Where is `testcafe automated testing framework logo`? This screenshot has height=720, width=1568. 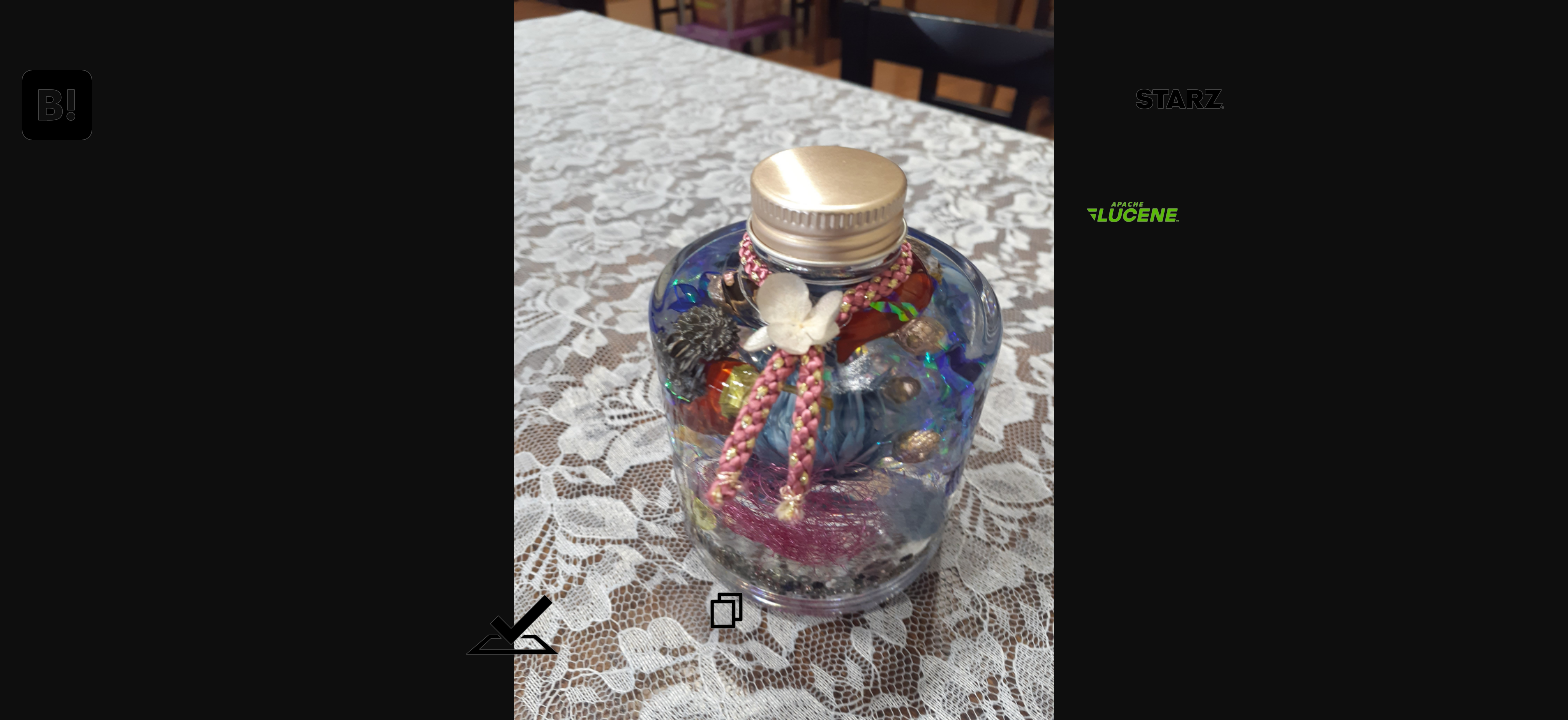 testcafe automated testing framework logo is located at coordinates (512, 624).